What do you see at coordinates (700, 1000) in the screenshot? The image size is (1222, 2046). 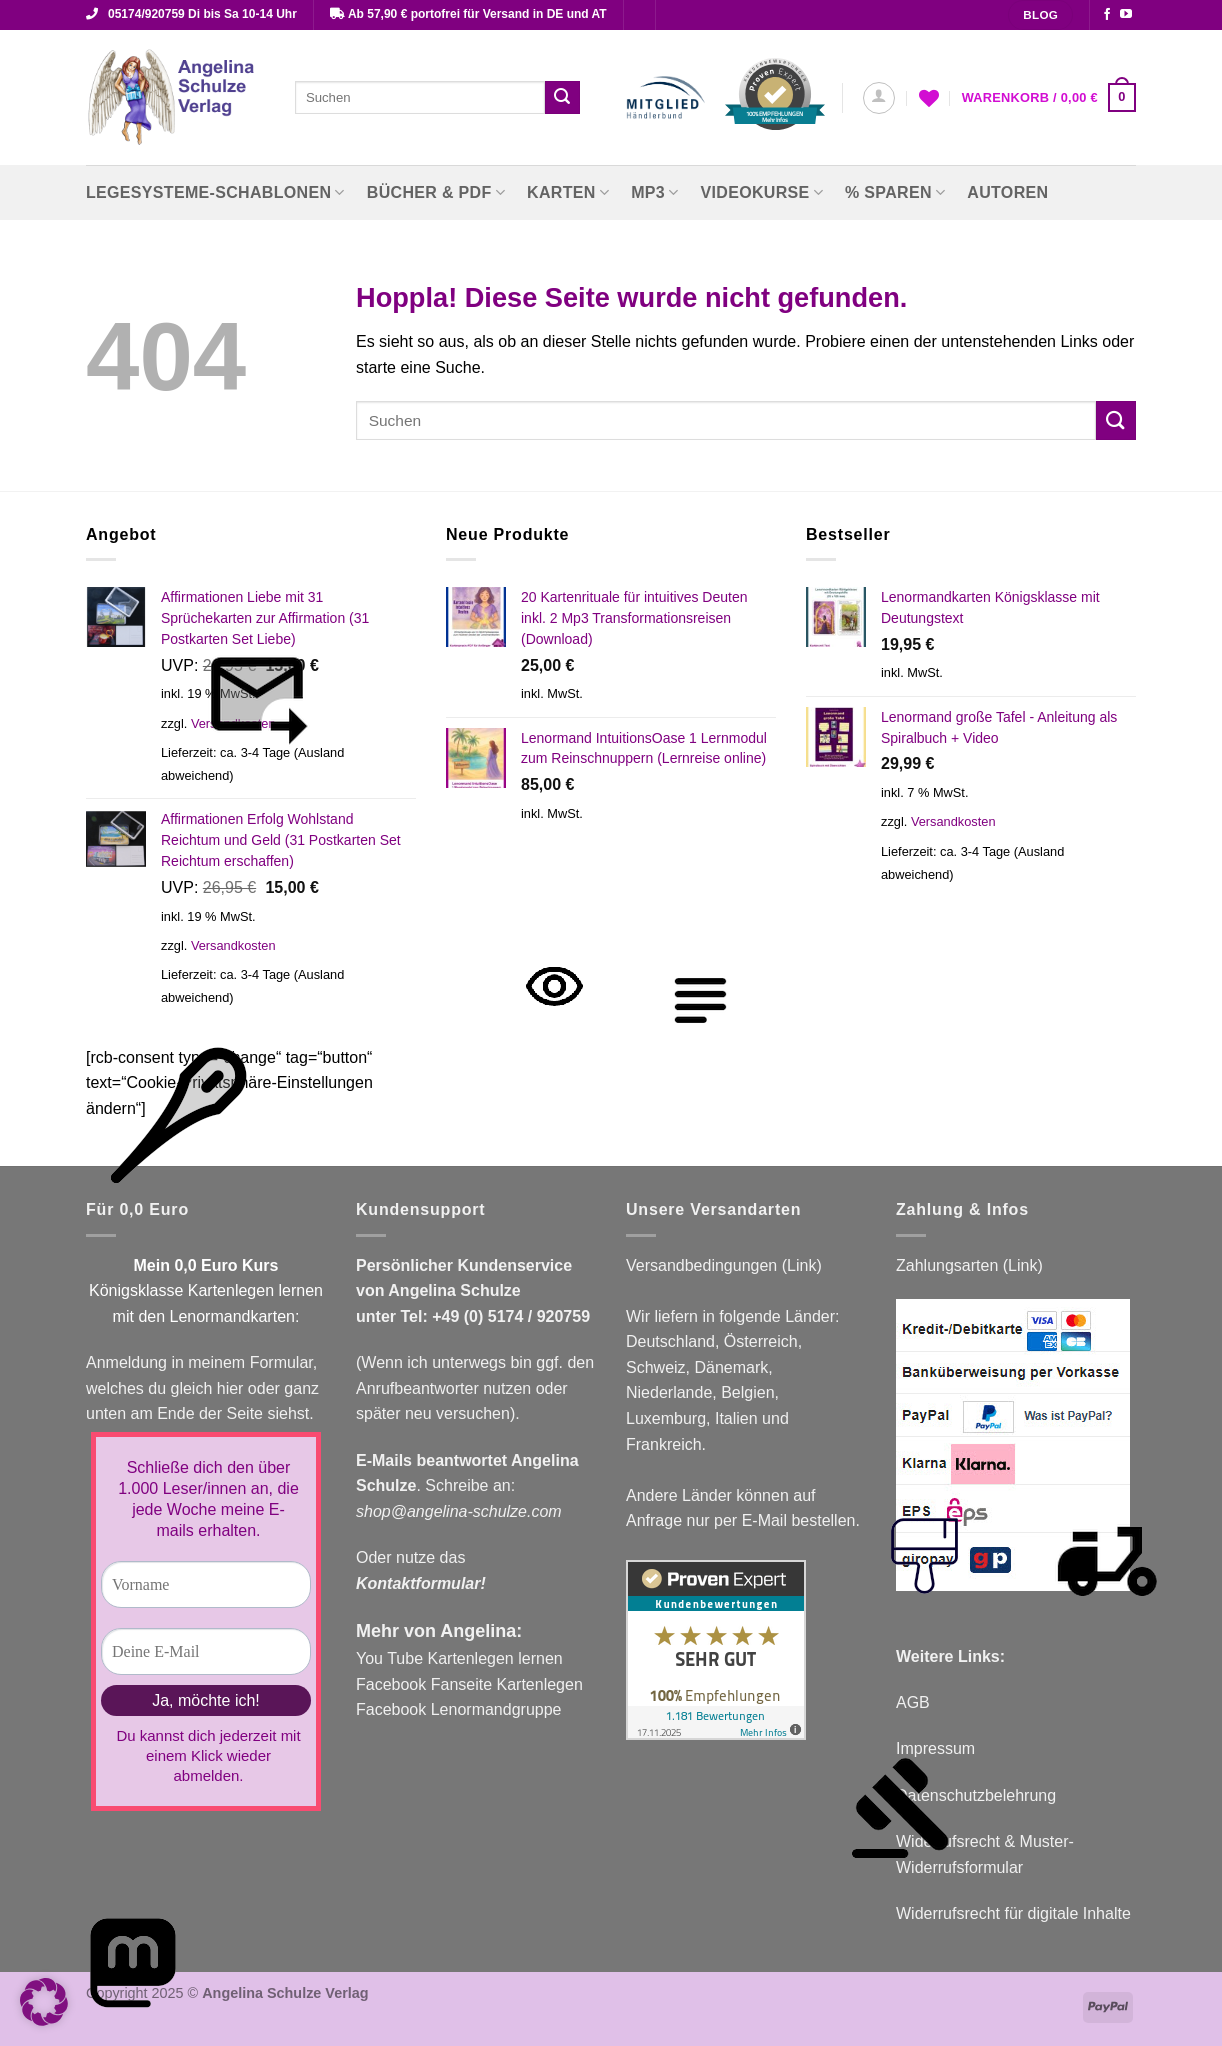 I see `view document subject or content summary` at bounding box center [700, 1000].